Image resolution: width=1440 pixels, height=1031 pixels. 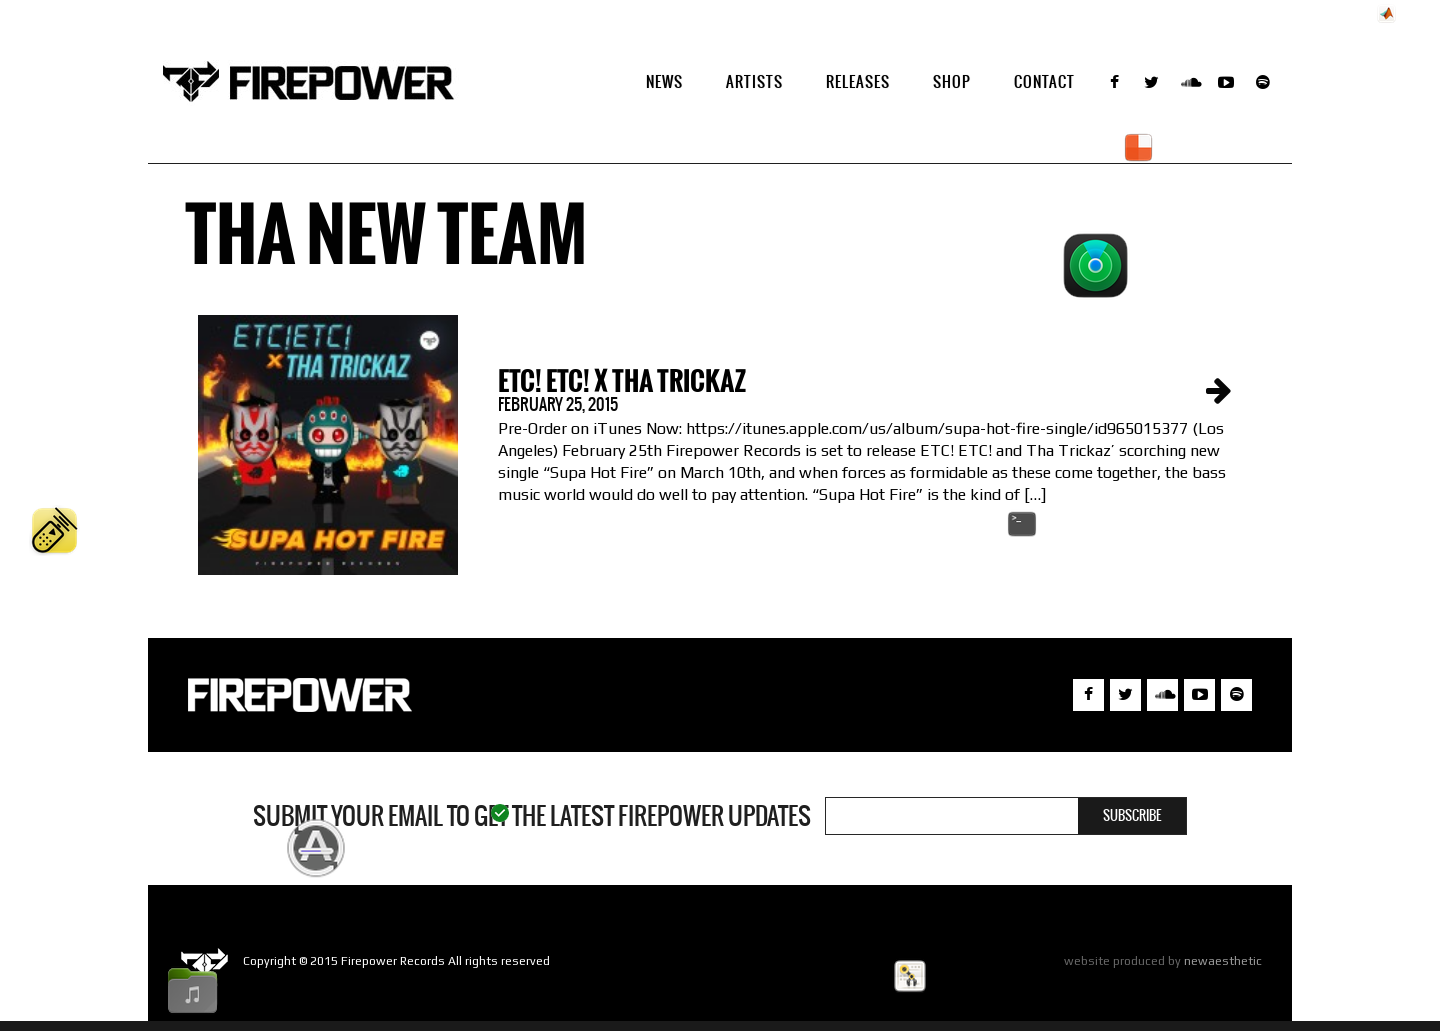 I want to click on check for system software updates, so click(x=316, y=848).